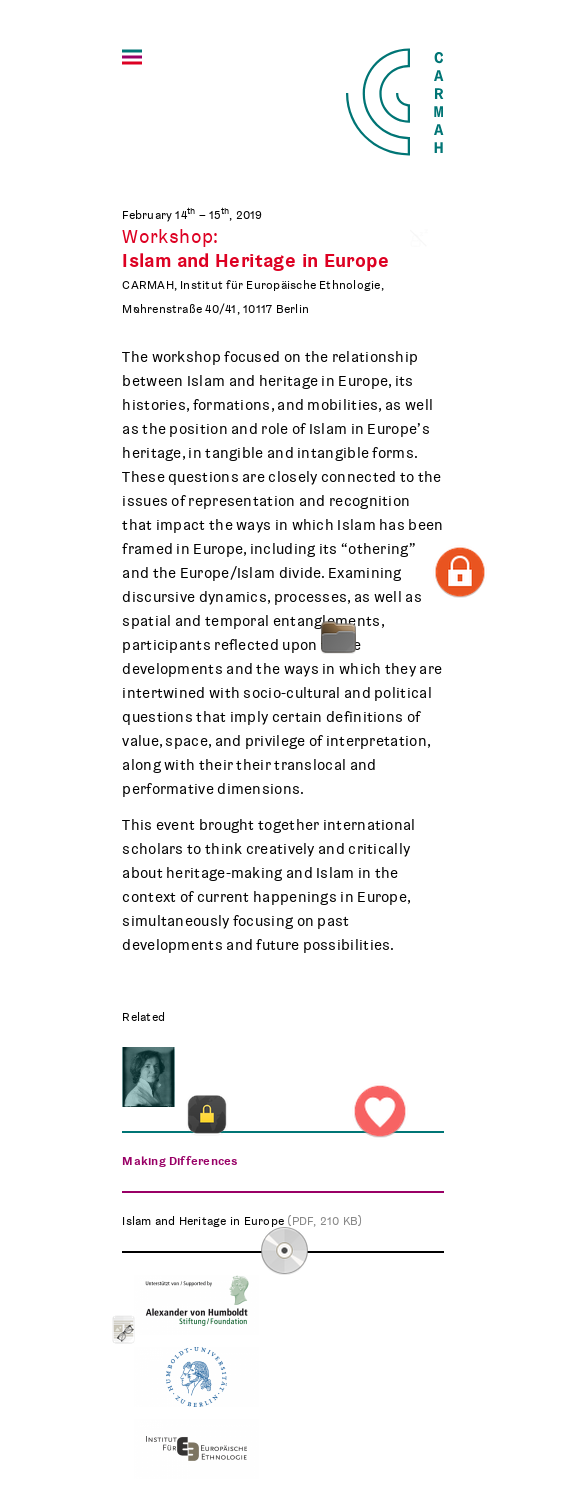  Describe the element at coordinates (419, 238) in the screenshot. I see `system sleep mode is currently disabled` at that location.